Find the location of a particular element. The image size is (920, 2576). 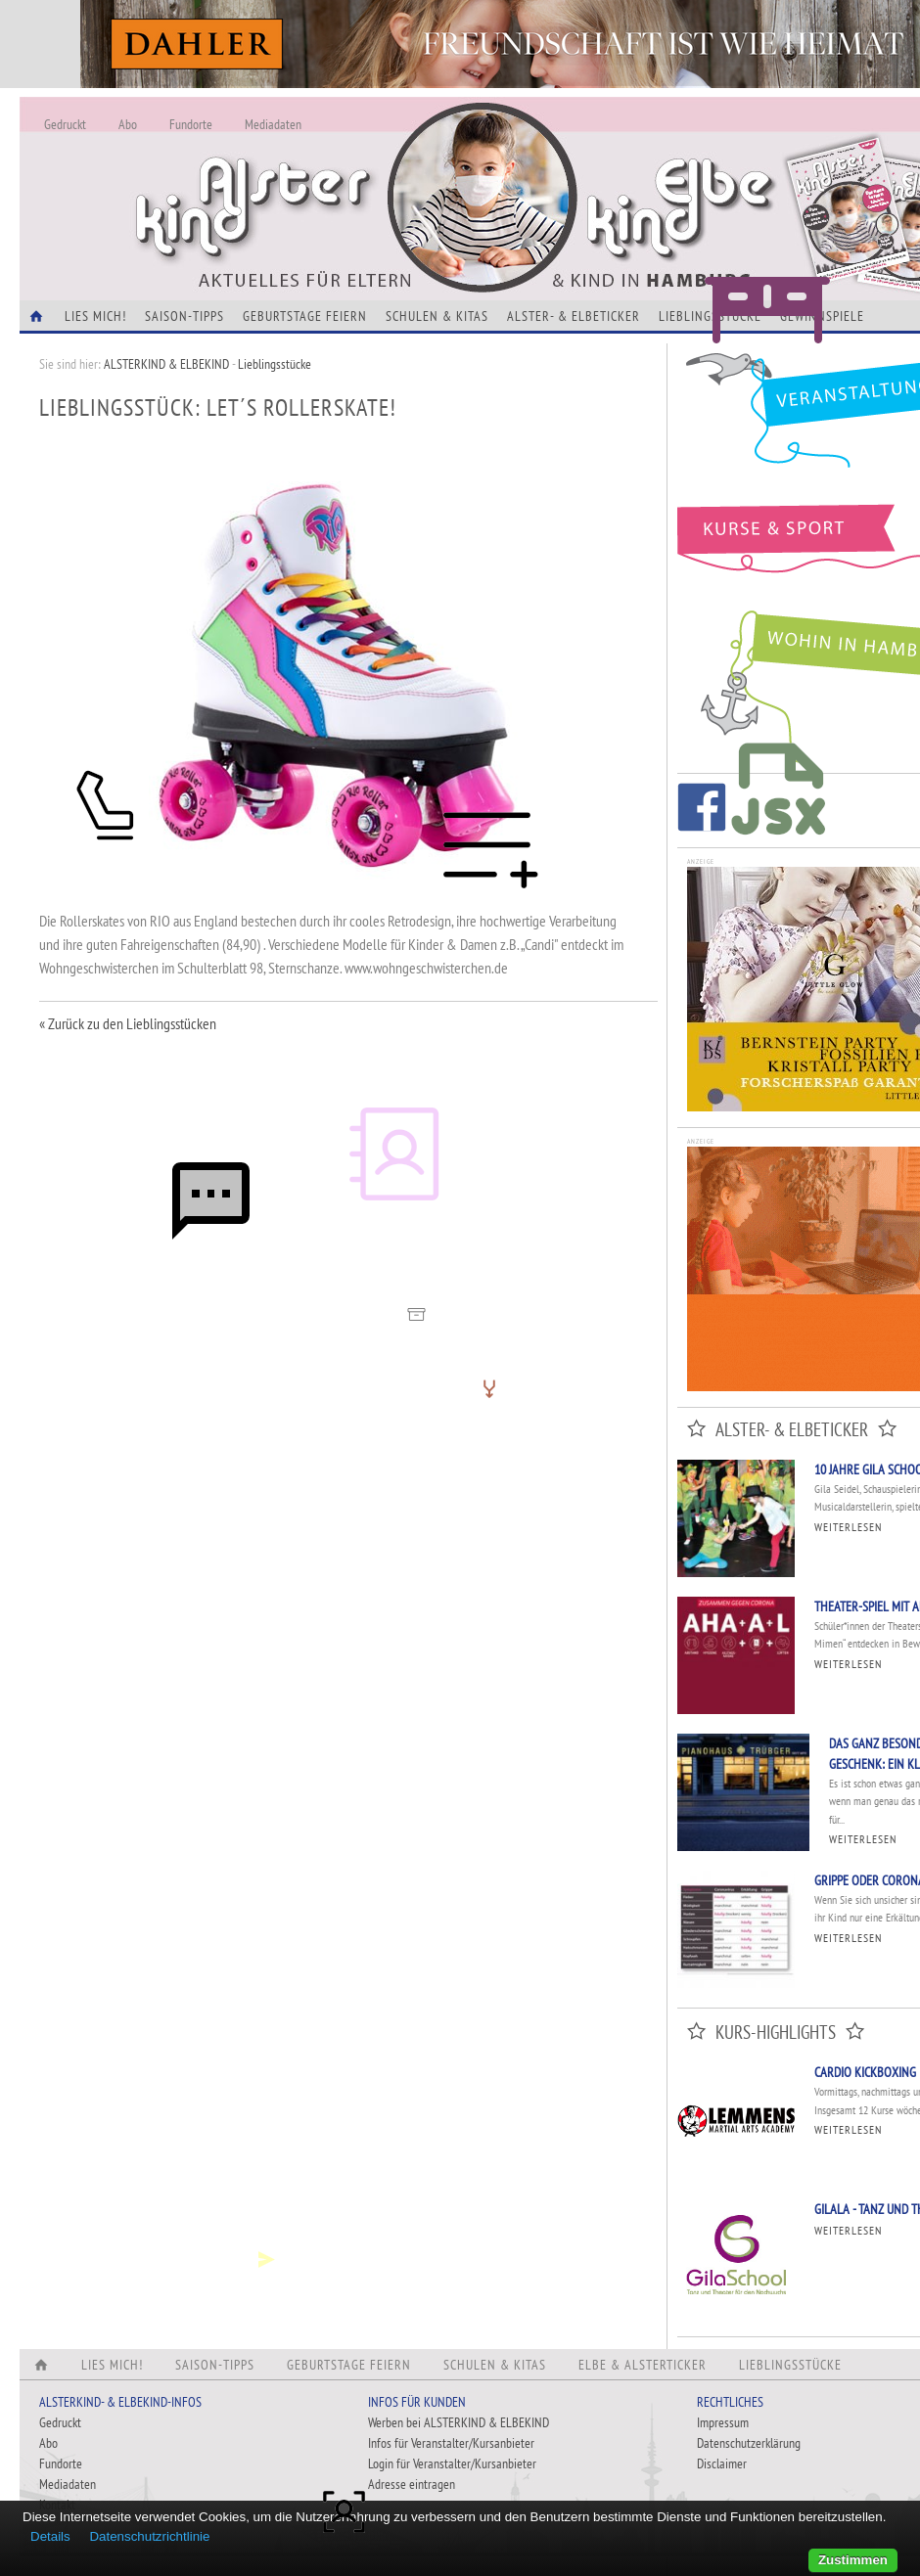

add a new item to the list is located at coordinates (486, 844).